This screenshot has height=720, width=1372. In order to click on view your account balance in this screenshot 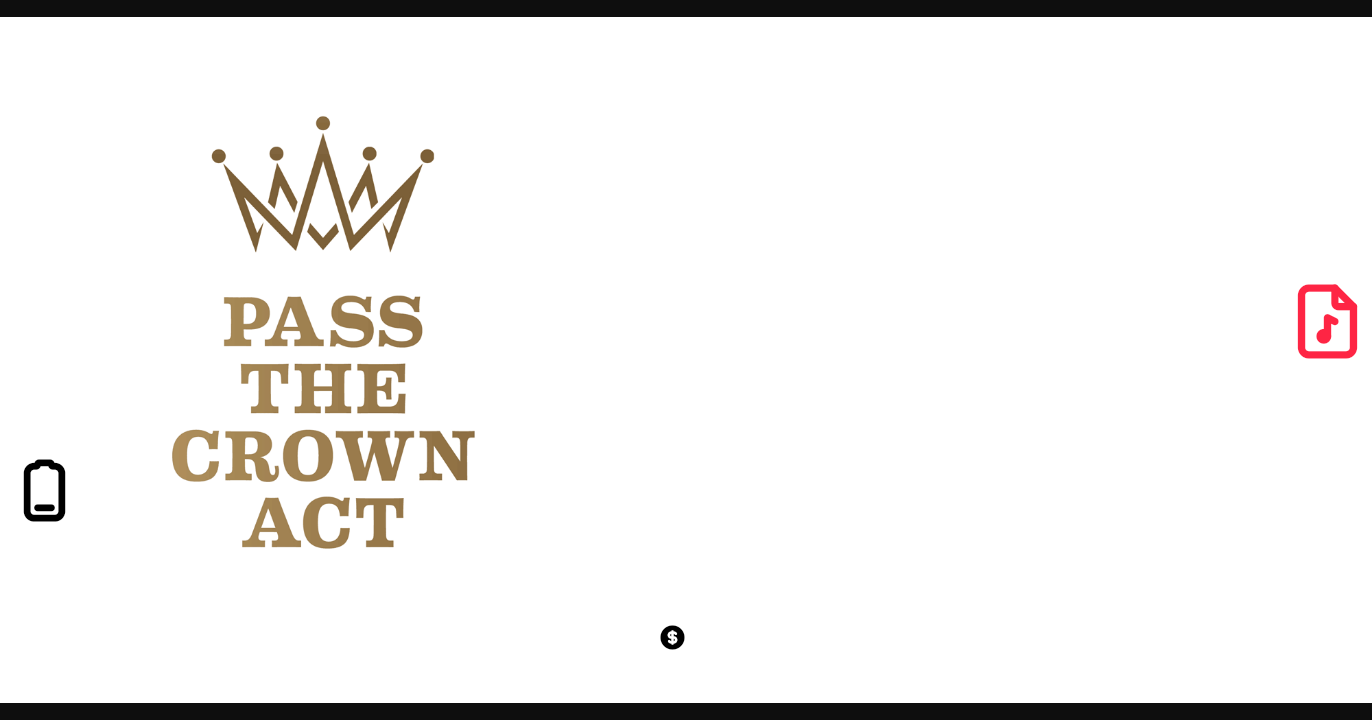, I will do `click(672, 637)`.